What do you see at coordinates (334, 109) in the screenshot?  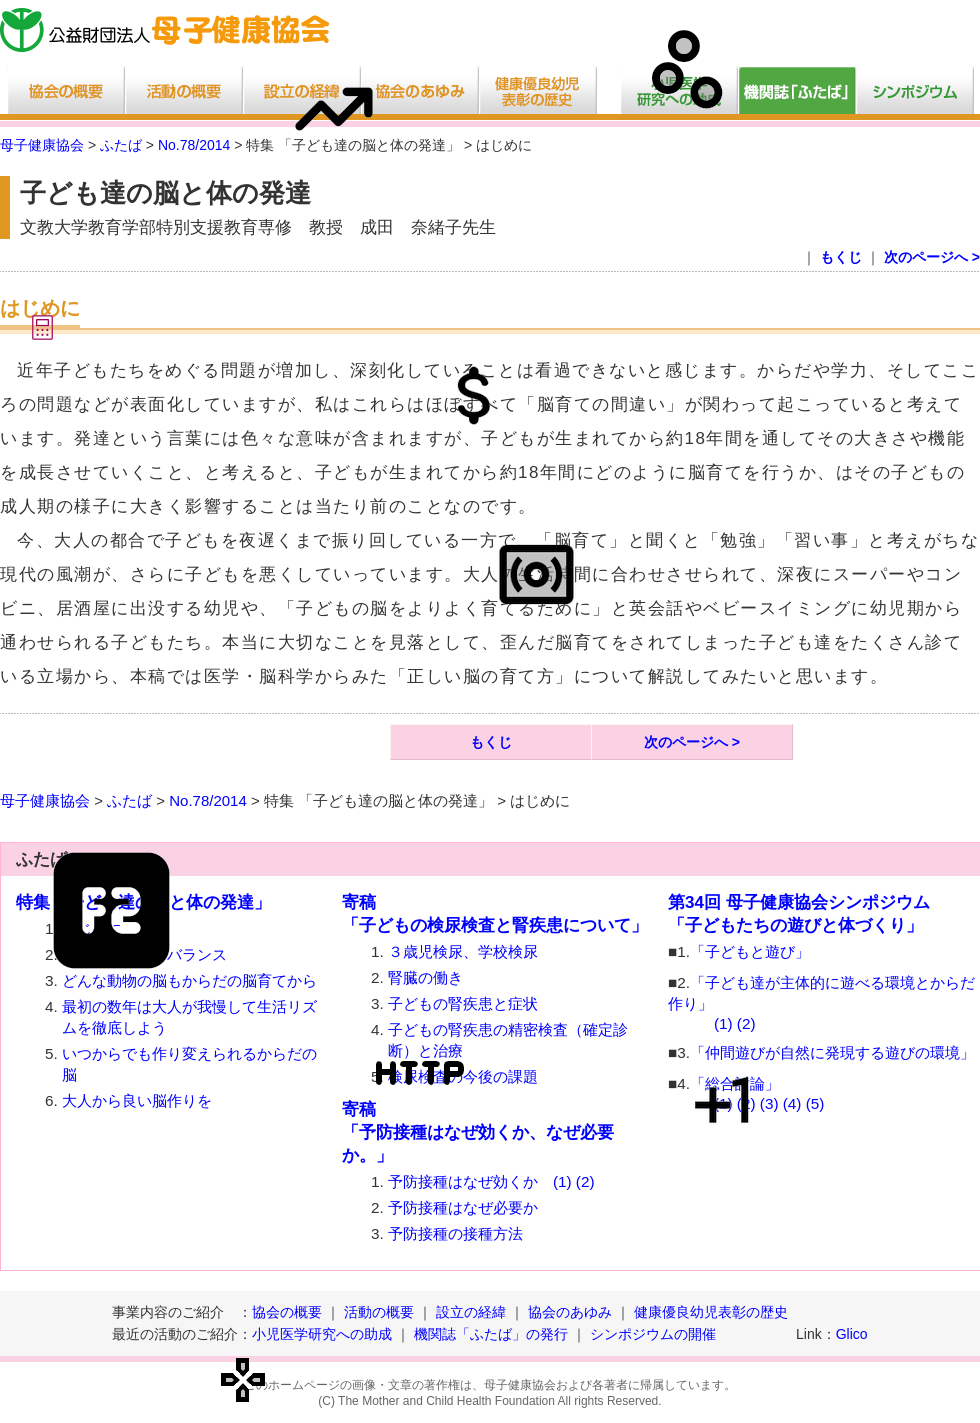 I see `view trending or popular content` at bounding box center [334, 109].